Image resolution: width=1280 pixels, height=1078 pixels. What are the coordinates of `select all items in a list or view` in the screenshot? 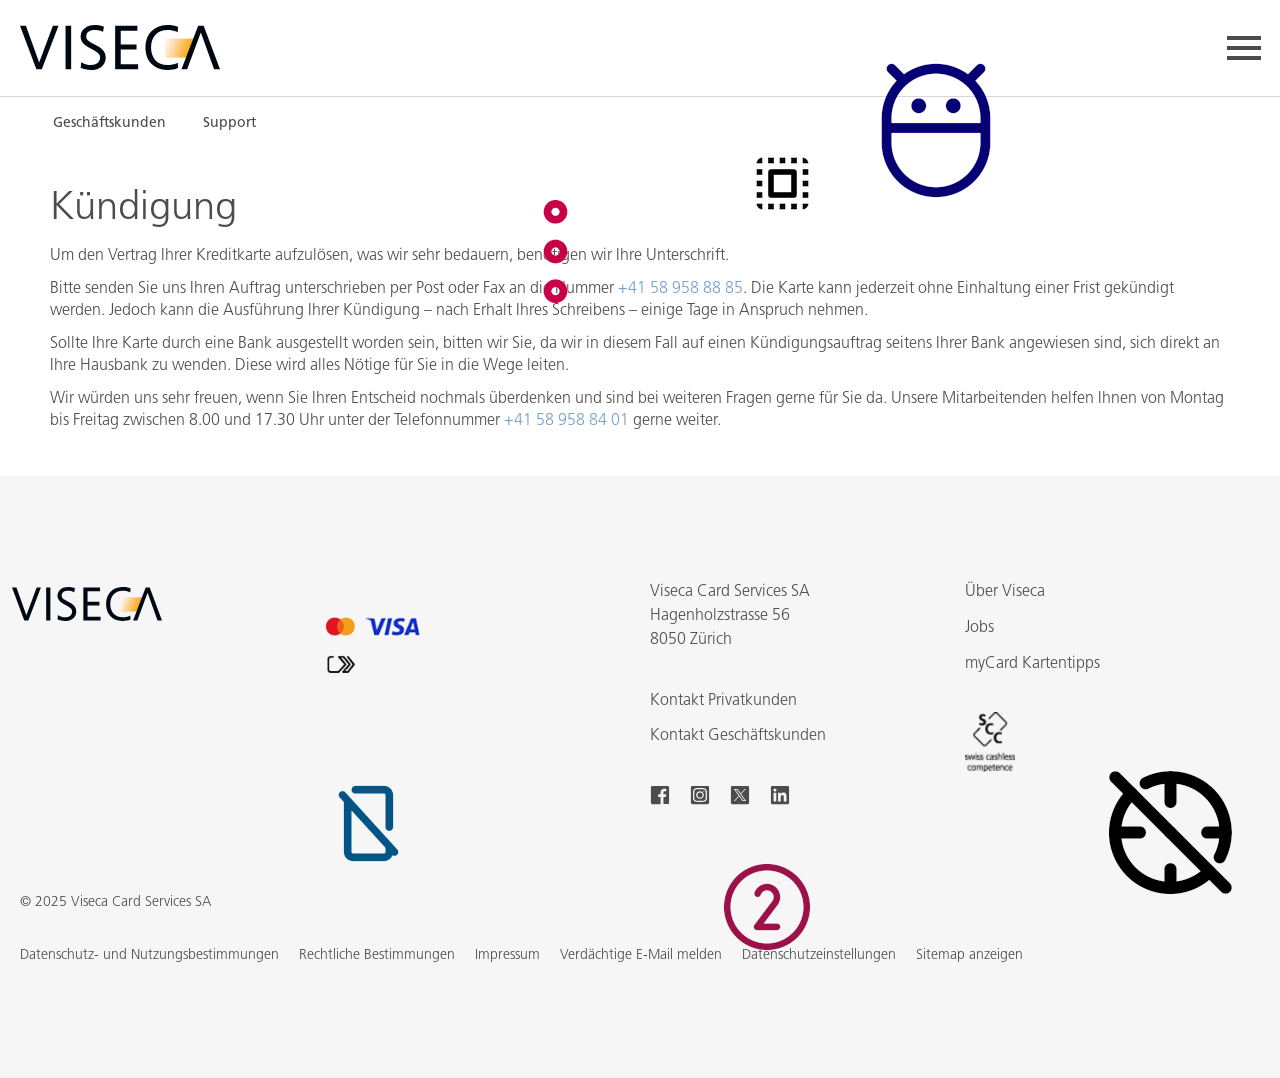 It's located at (782, 183).